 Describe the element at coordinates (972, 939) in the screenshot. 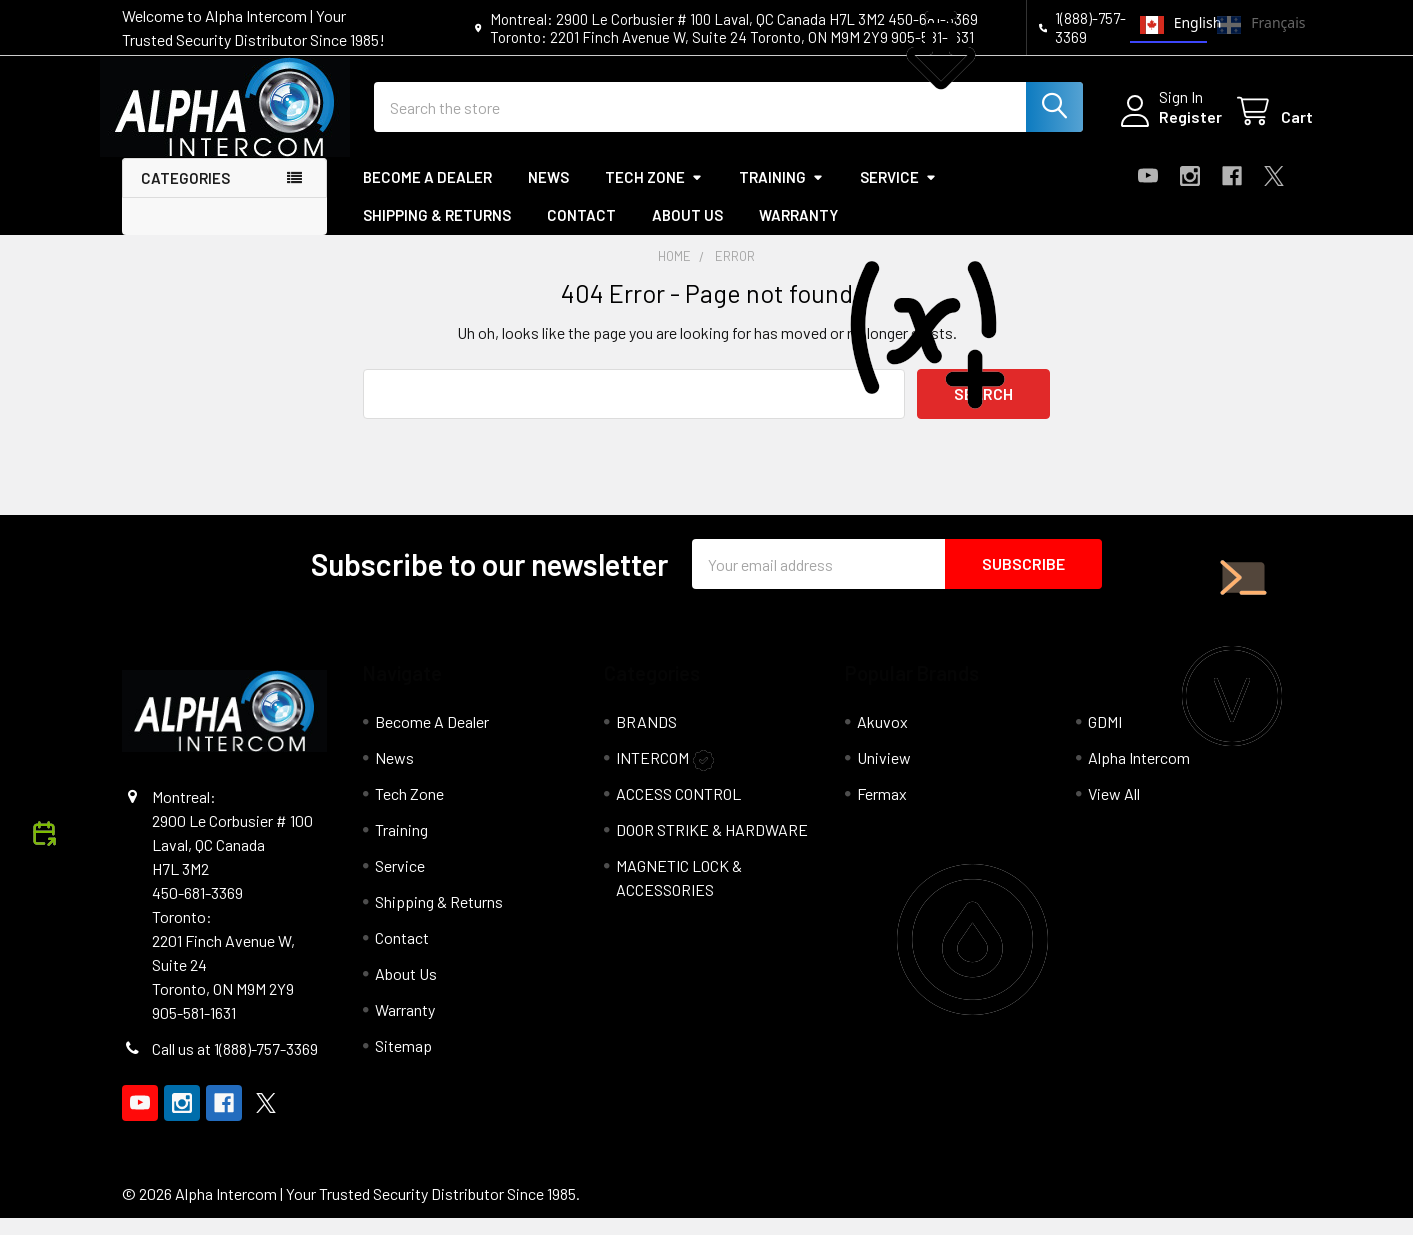

I see `adjust ink or fluid settings` at that location.